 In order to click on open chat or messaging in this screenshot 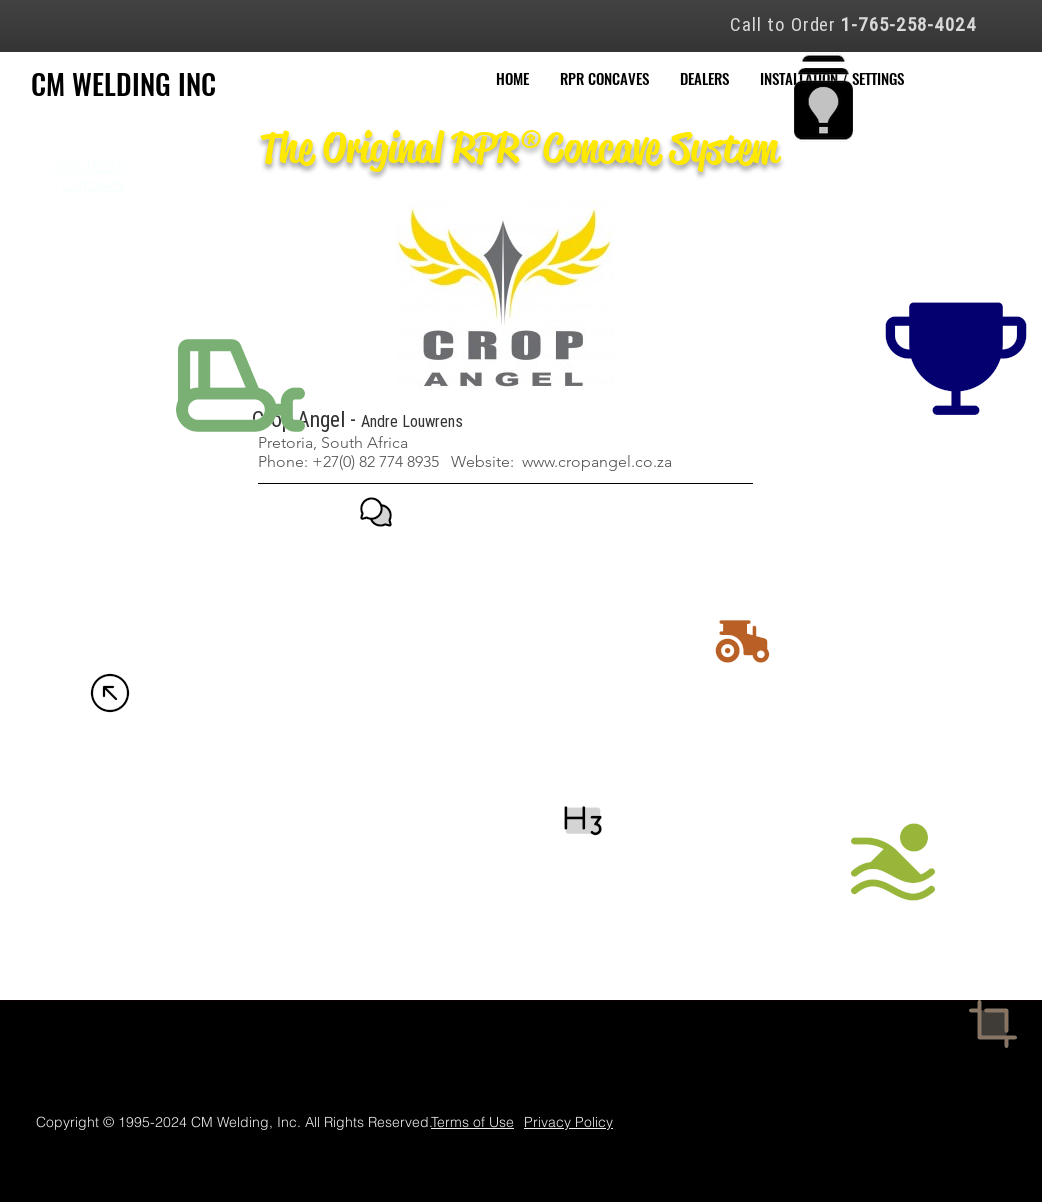, I will do `click(376, 512)`.